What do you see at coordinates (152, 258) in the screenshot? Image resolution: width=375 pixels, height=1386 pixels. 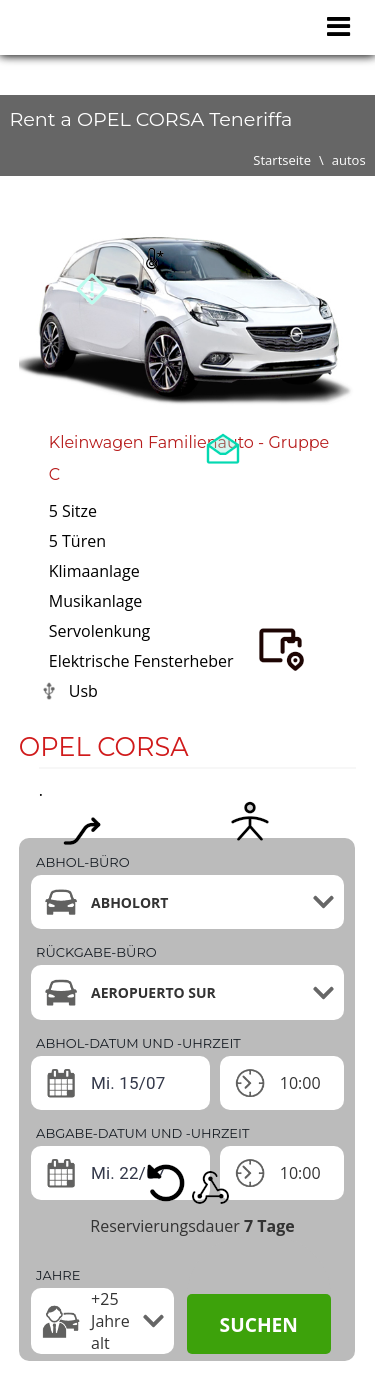 I see `indicates low temperature or cold conditions` at bounding box center [152, 258].